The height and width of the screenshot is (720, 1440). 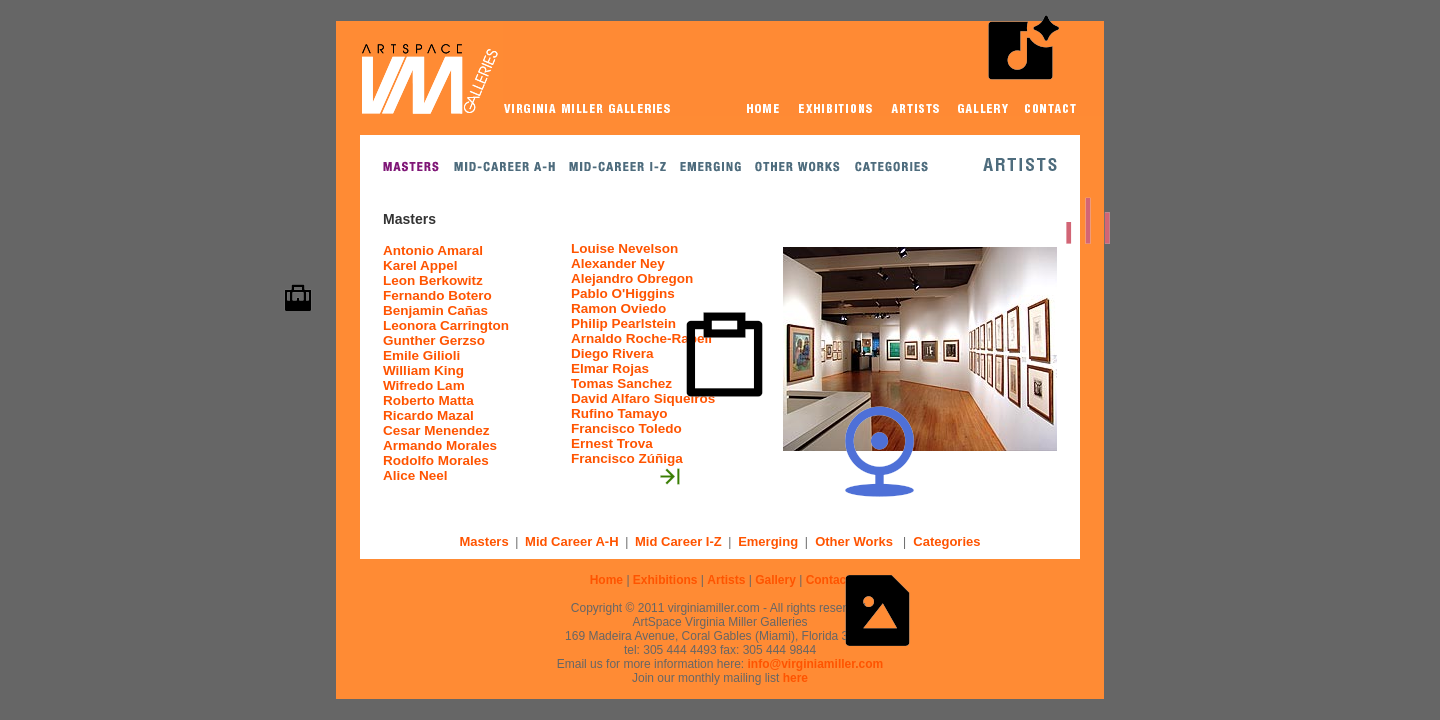 I want to click on collapse panel to the right, so click(x=670, y=476).